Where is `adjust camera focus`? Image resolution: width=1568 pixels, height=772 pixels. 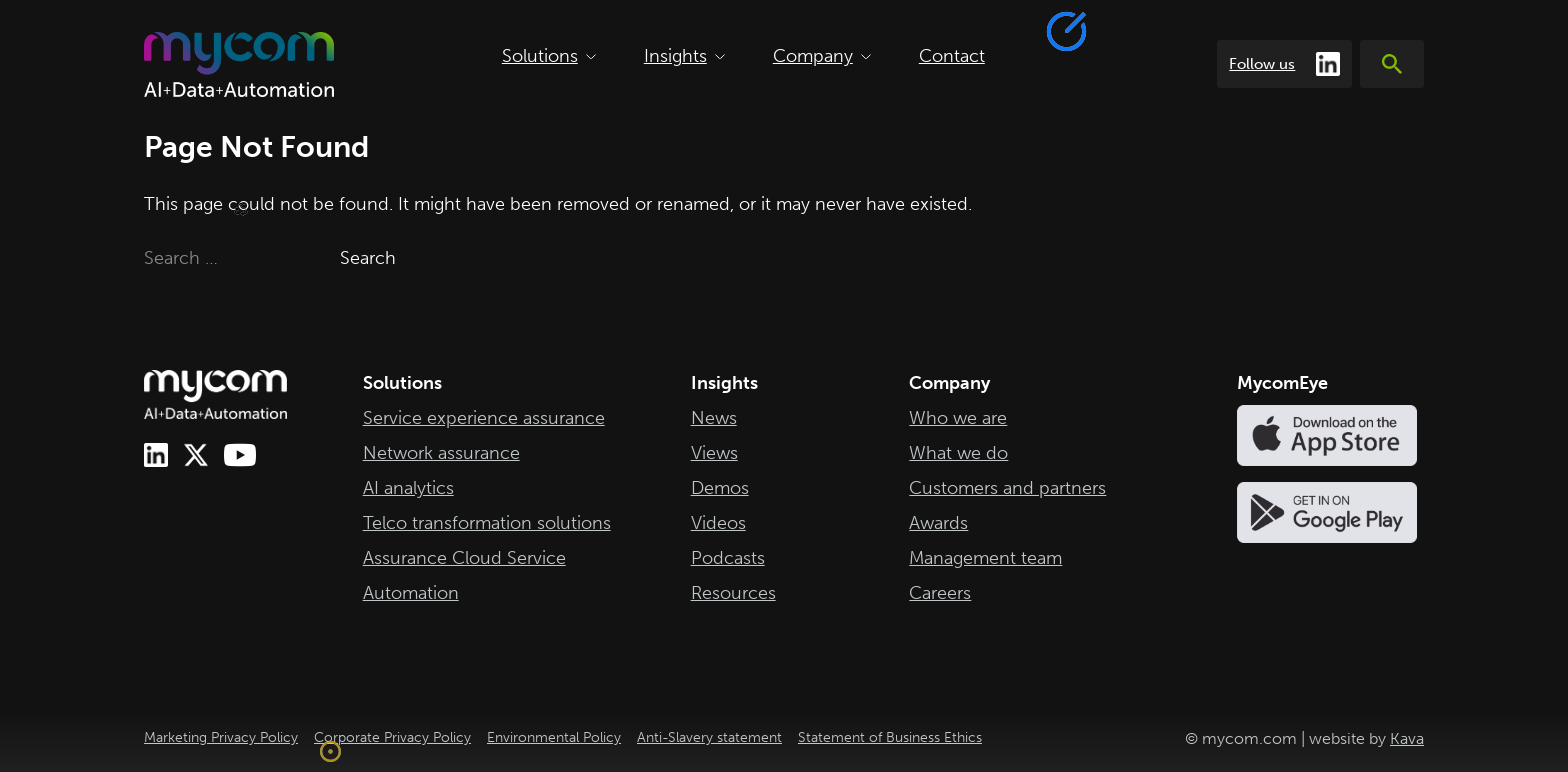
adjust camera focus is located at coordinates (330, 751).